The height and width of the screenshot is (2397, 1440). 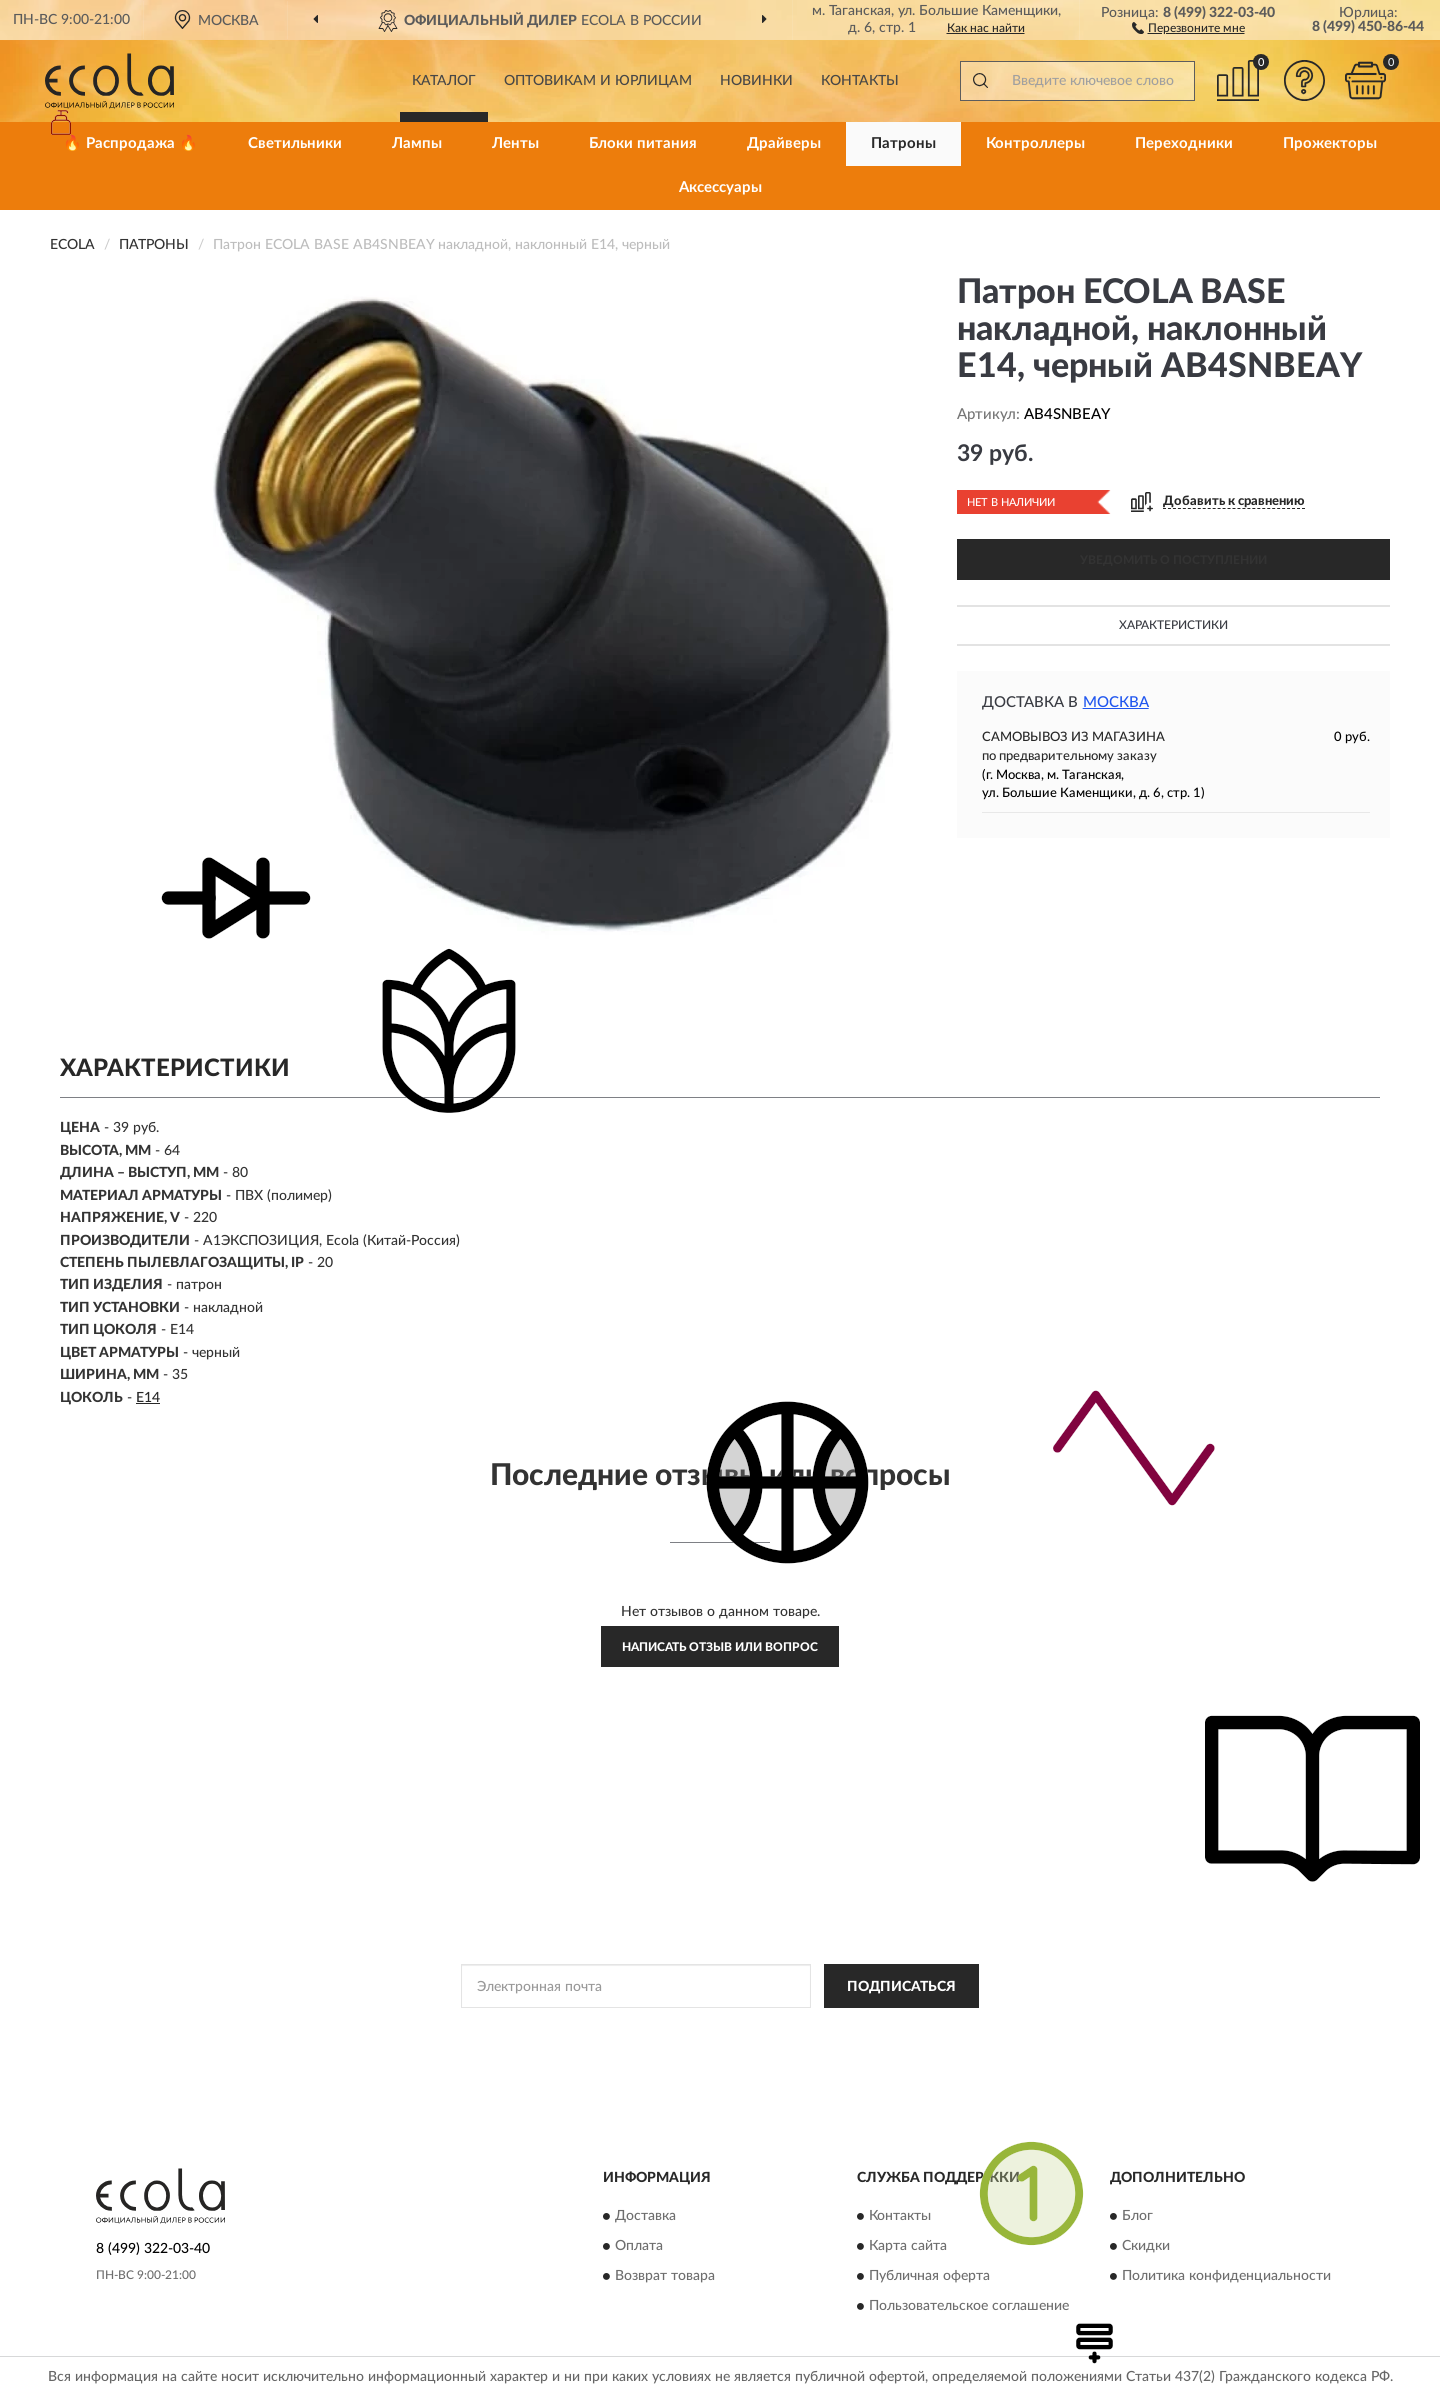 I want to click on open documentation or readme, so click(x=1312, y=1796).